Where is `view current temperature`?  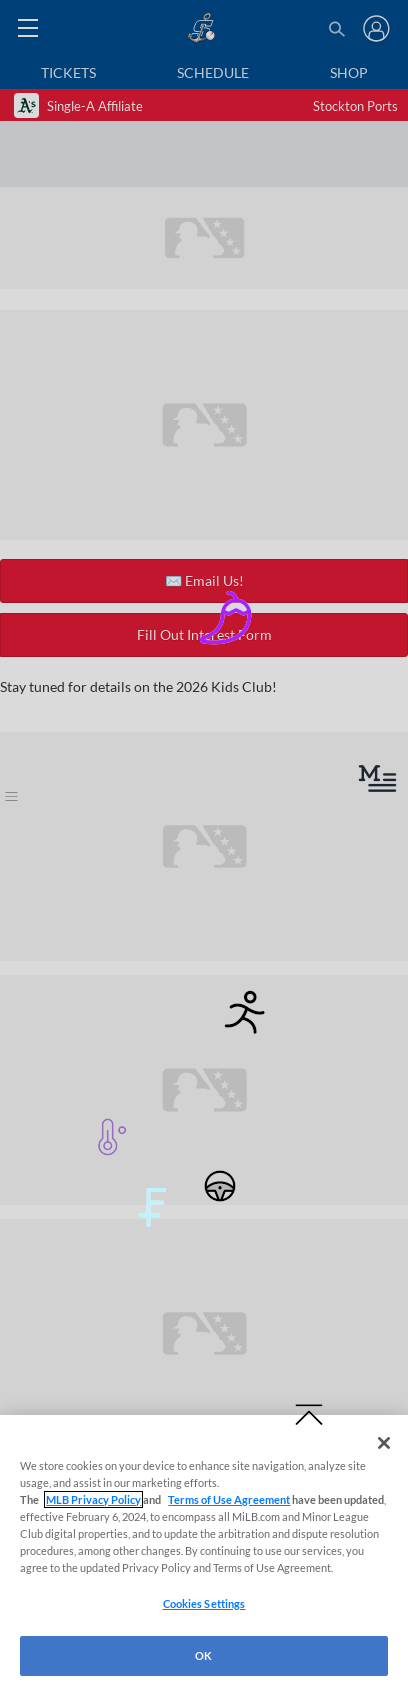
view current temperature is located at coordinates (109, 1137).